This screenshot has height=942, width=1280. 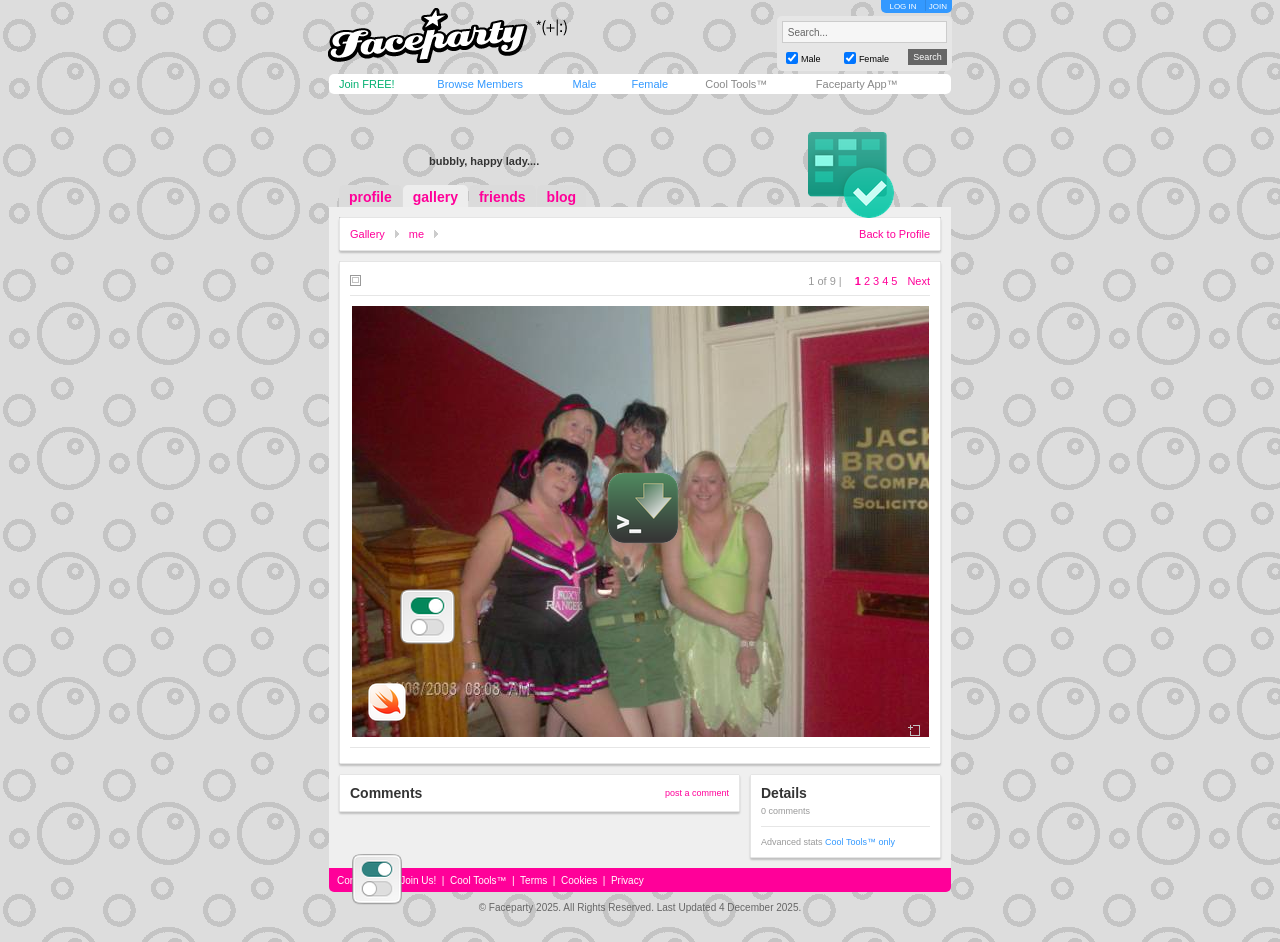 I want to click on open the boards app, so click(x=851, y=175).